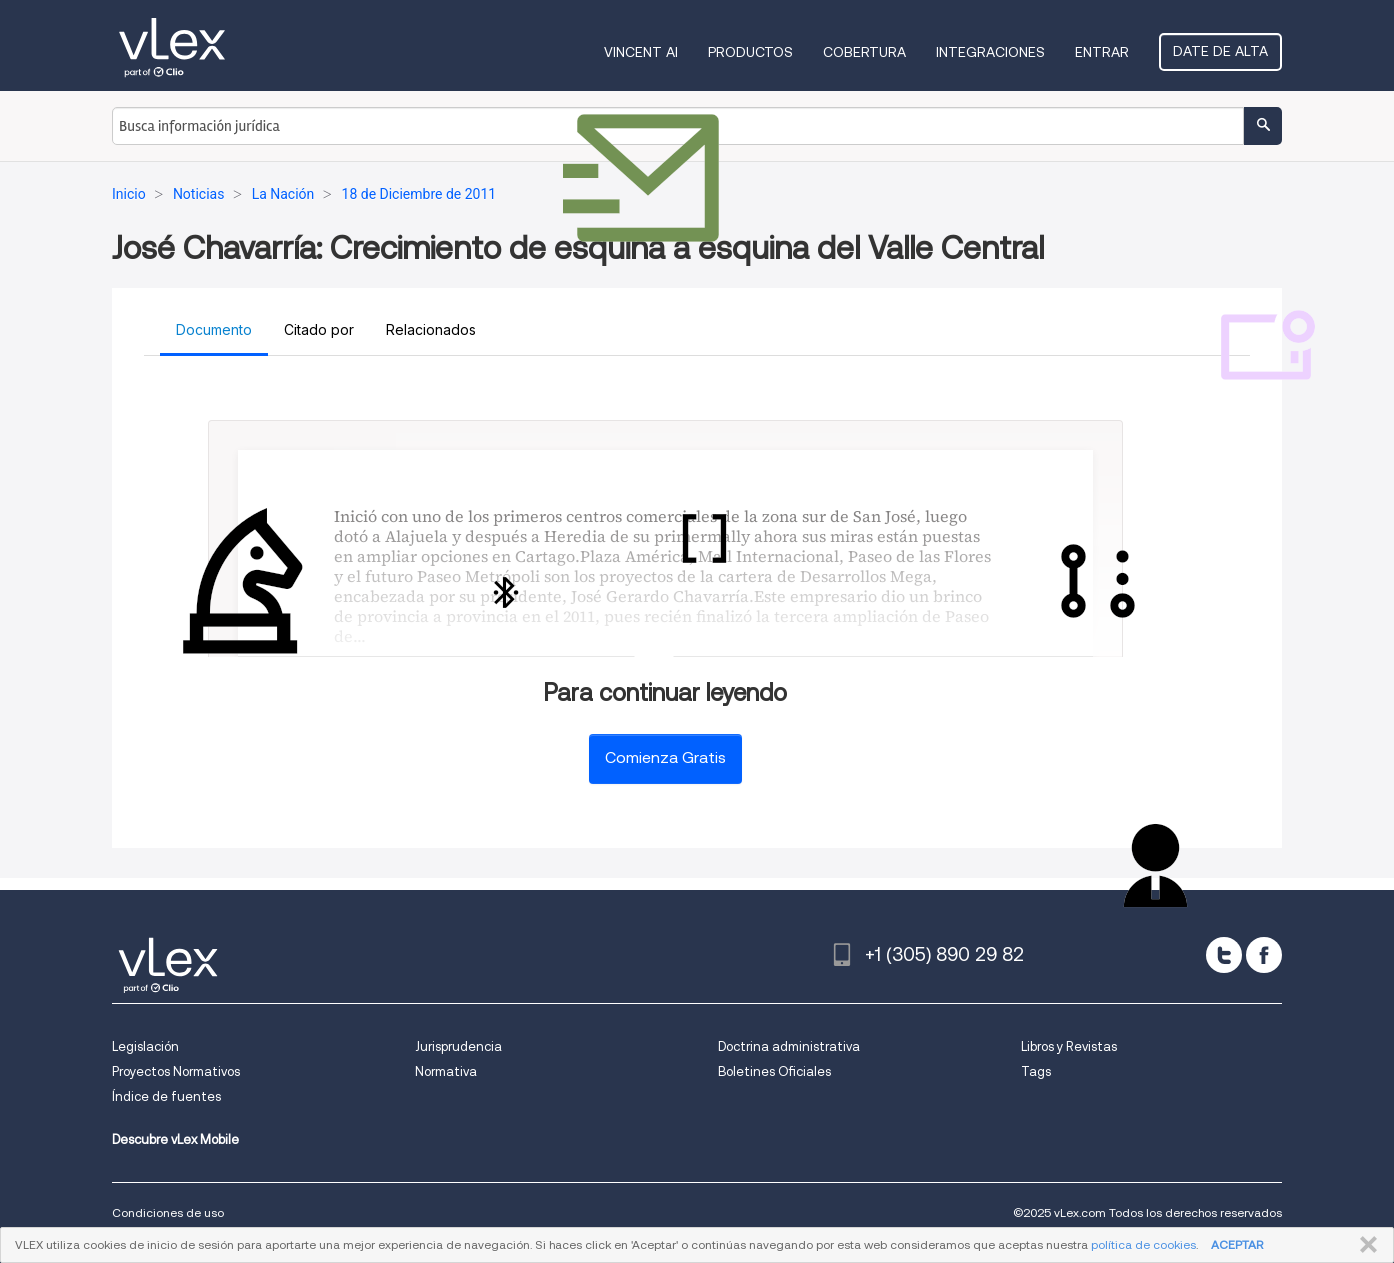  Describe the element at coordinates (1098, 581) in the screenshot. I see `indicates a draft pull request in git` at that location.